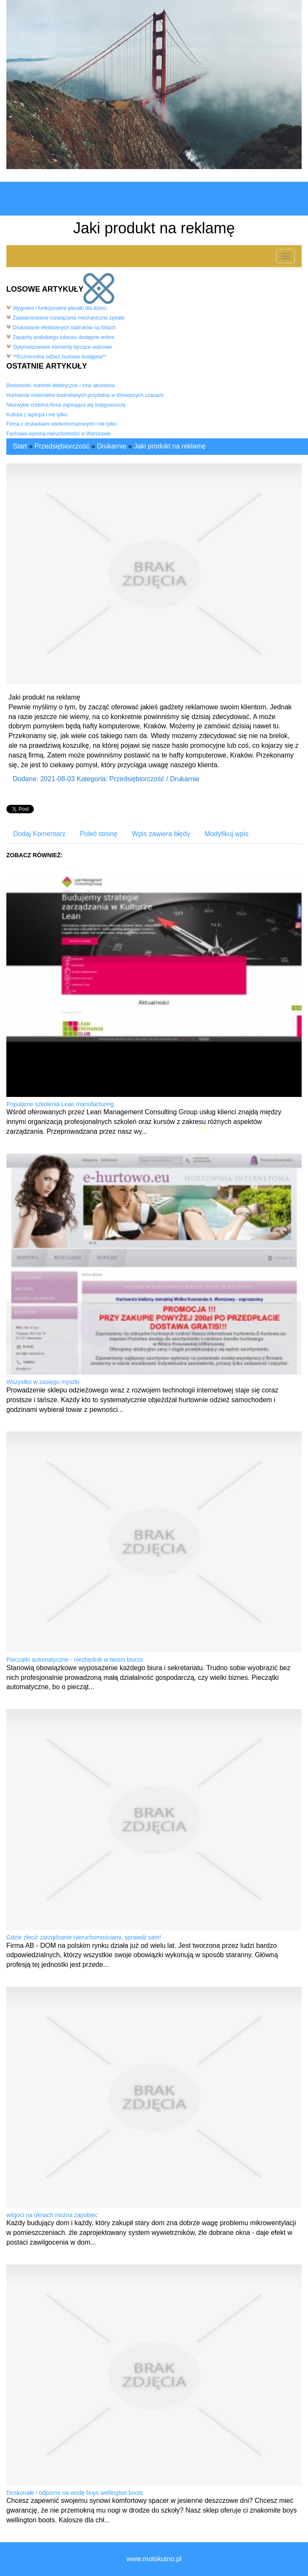 This screenshot has width=308, height=2576. I want to click on adjust gradient or color fill settings, so click(206, 1129).